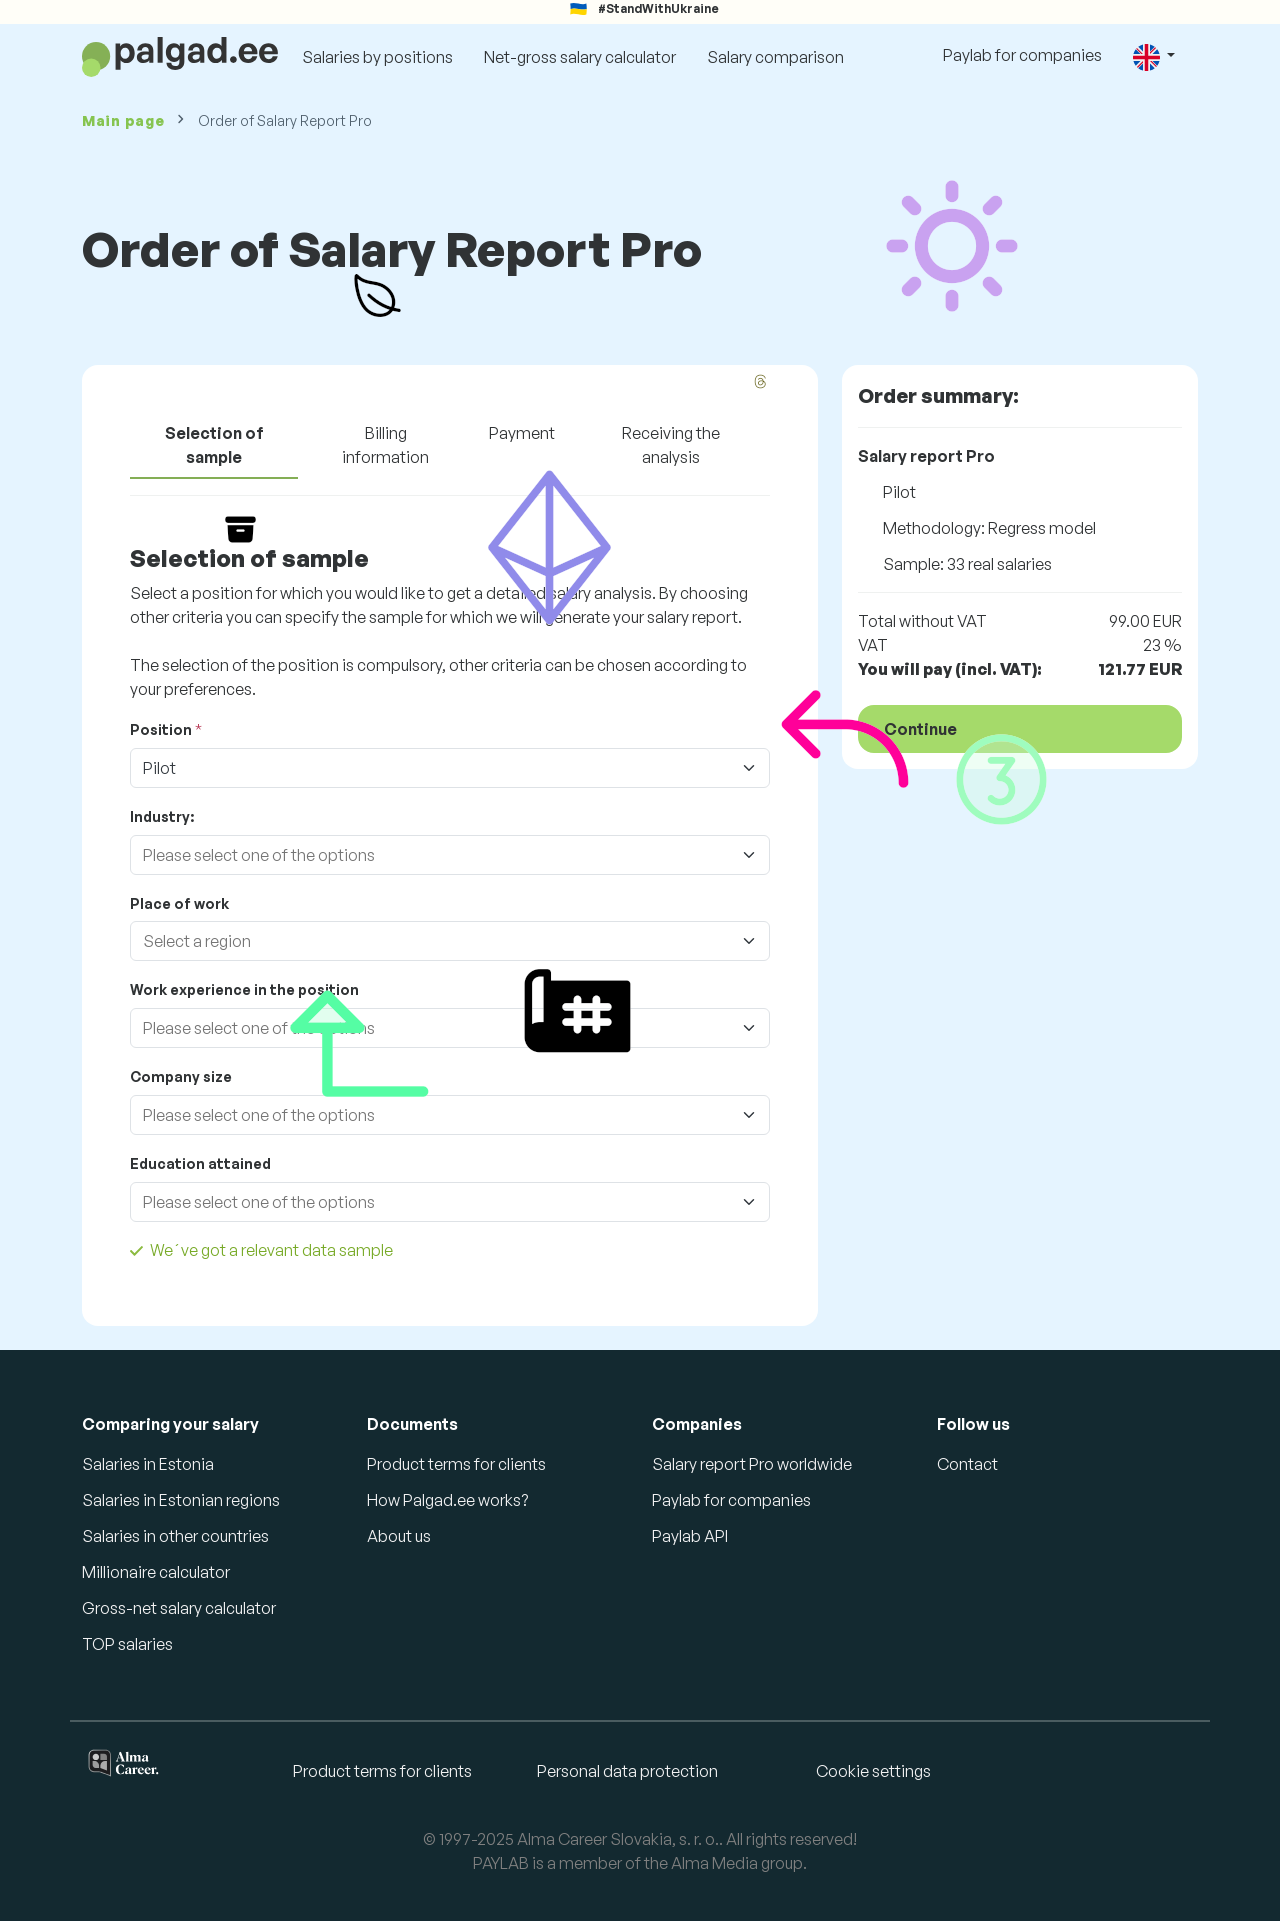 The image size is (1280, 1921). I want to click on view ethereum wallet or balance, so click(549, 547).